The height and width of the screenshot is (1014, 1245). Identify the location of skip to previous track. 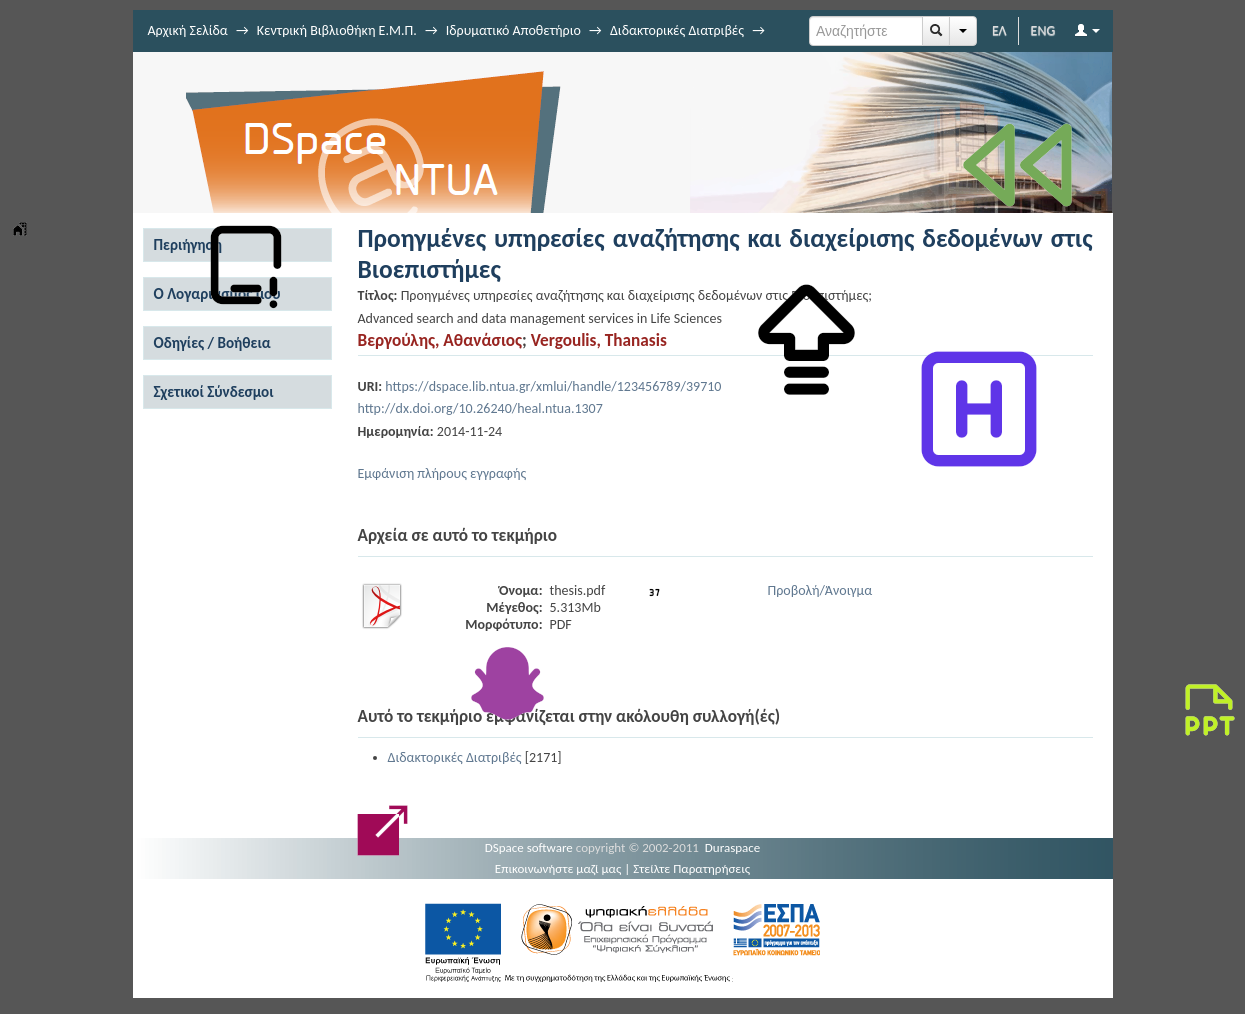
(1020, 165).